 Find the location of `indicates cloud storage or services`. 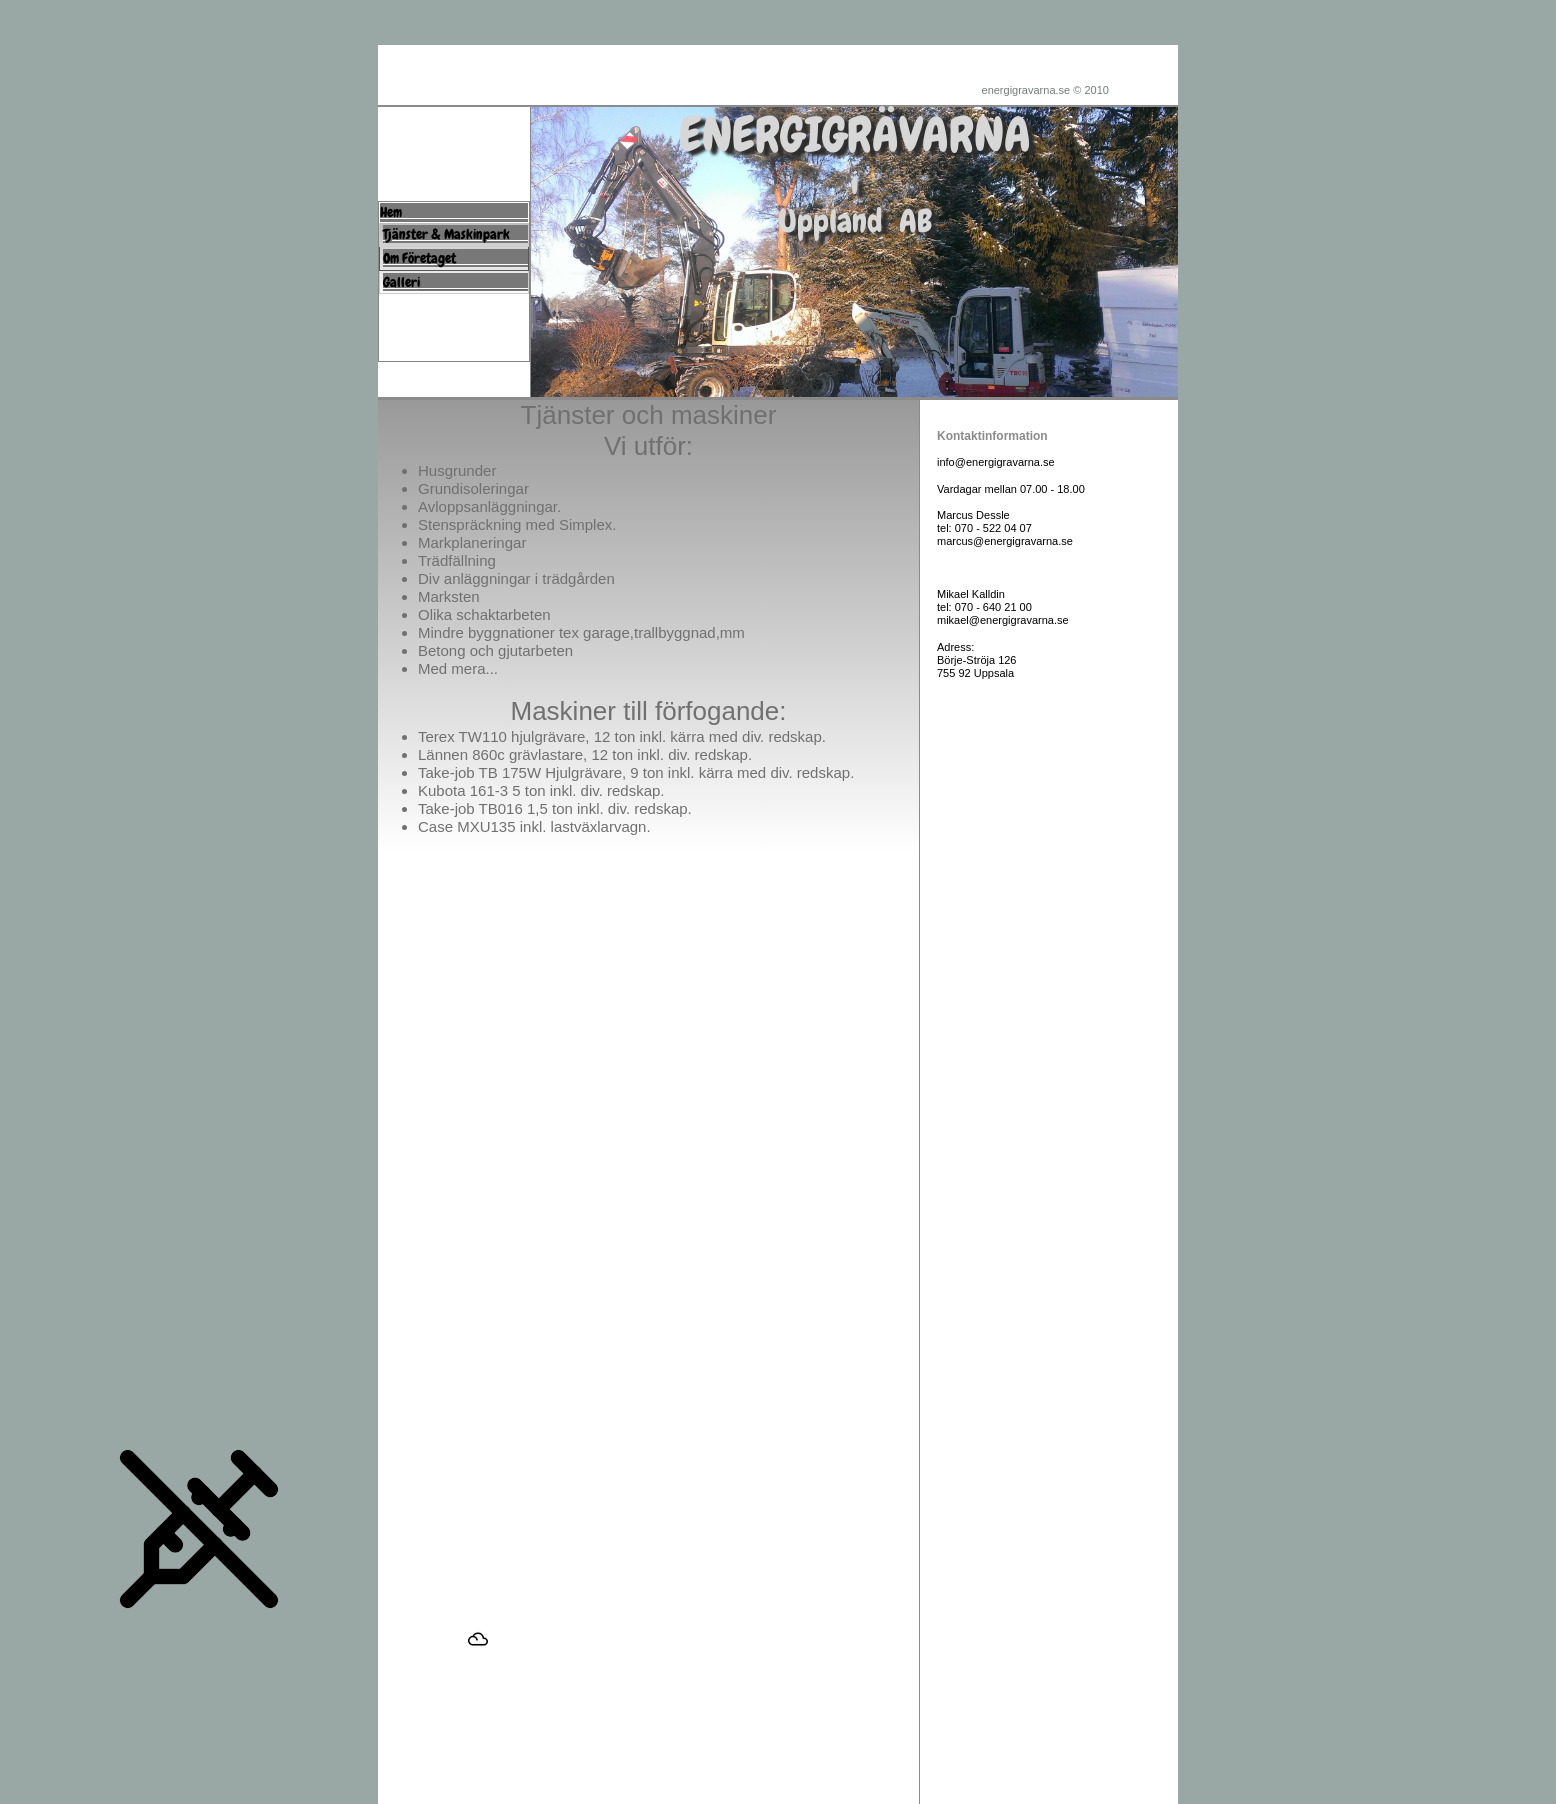

indicates cloud storage or services is located at coordinates (478, 1639).